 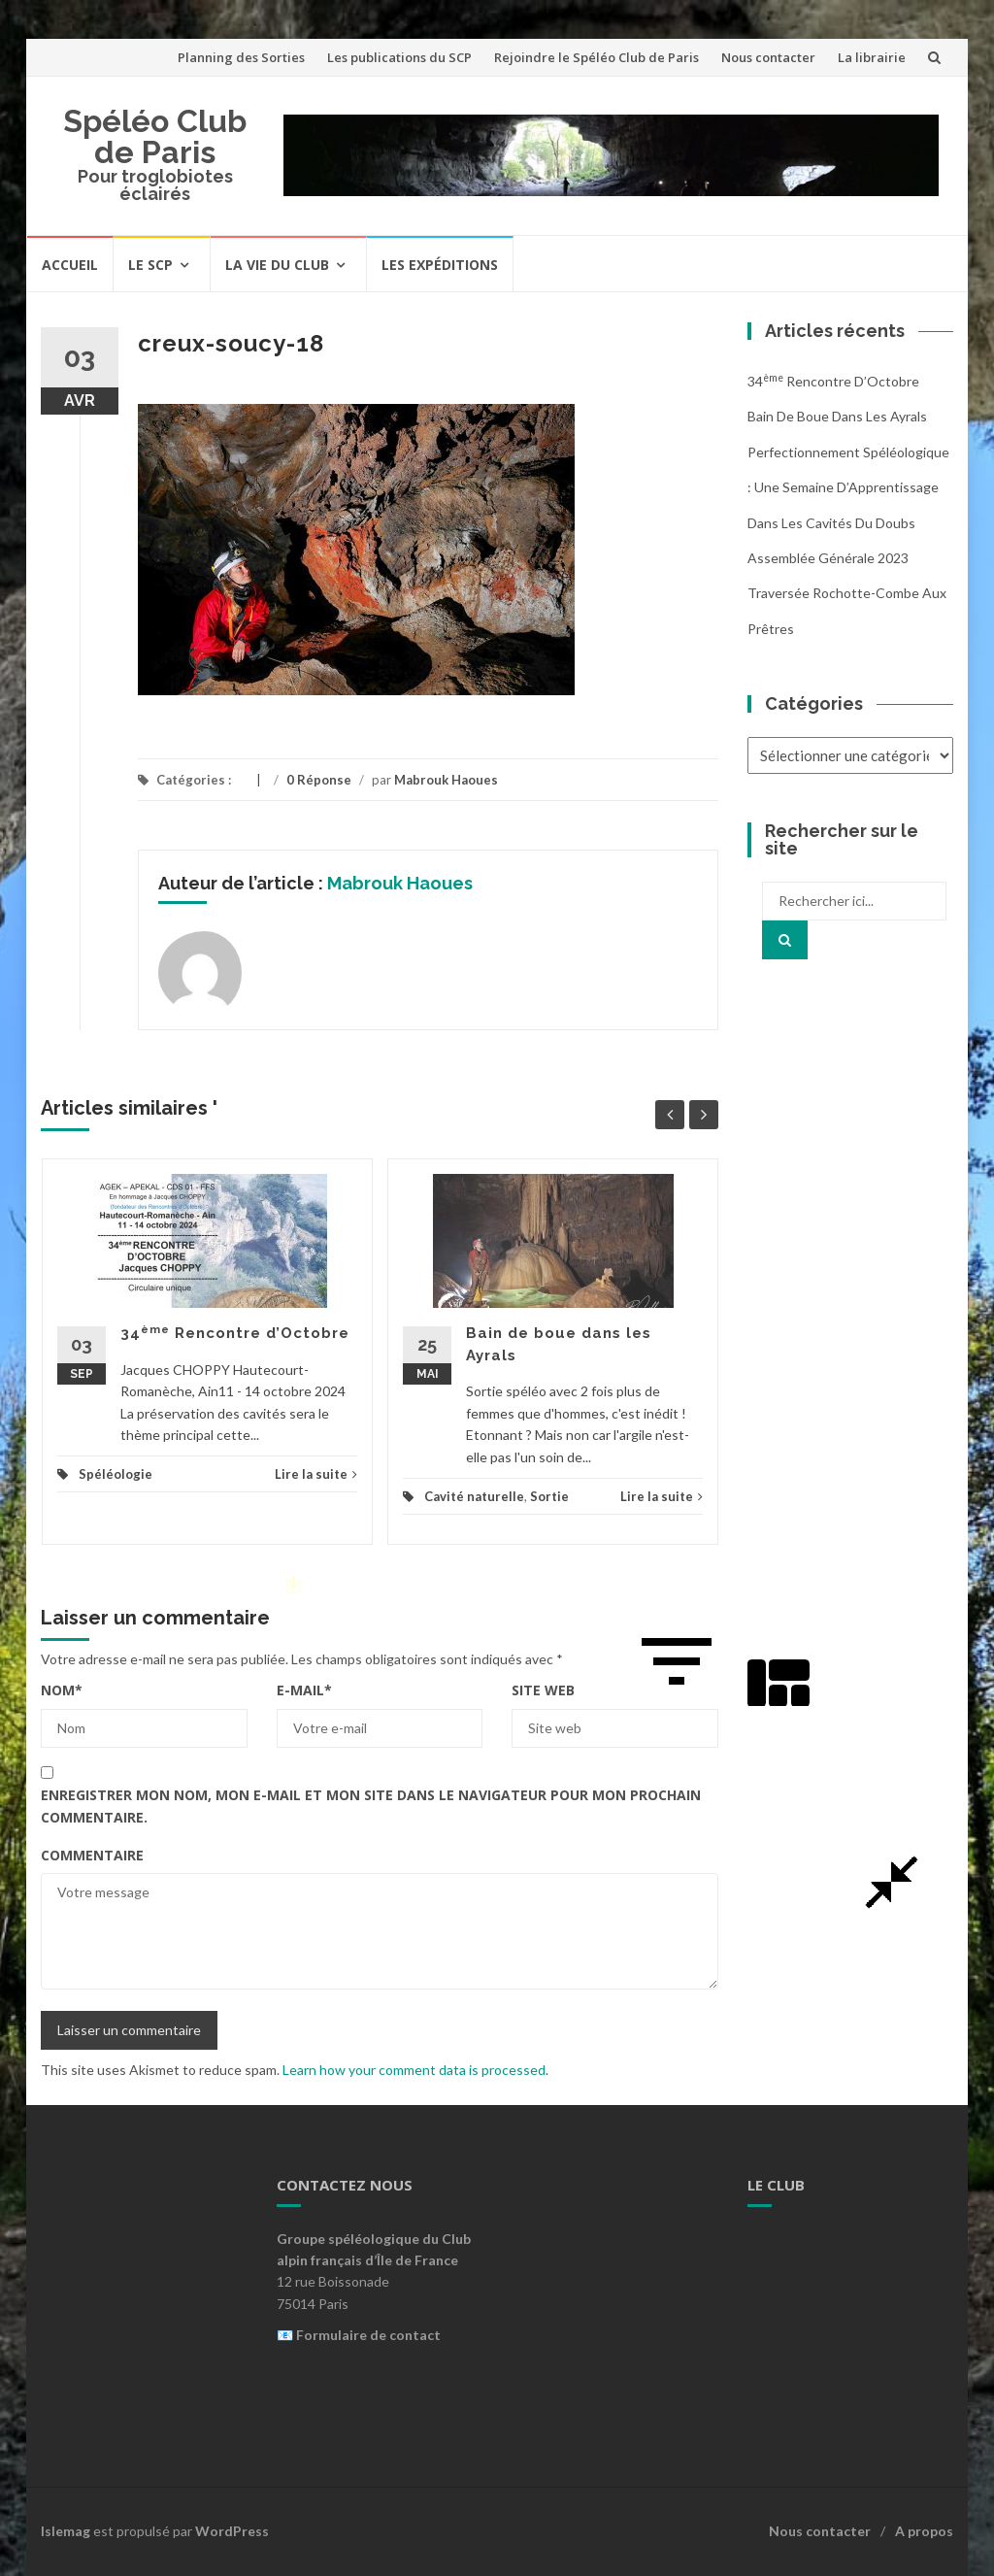 What do you see at coordinates (891, 1882) in the screenshot?
I see `exit fullscreen mode` at bounding box center [891, 1882].